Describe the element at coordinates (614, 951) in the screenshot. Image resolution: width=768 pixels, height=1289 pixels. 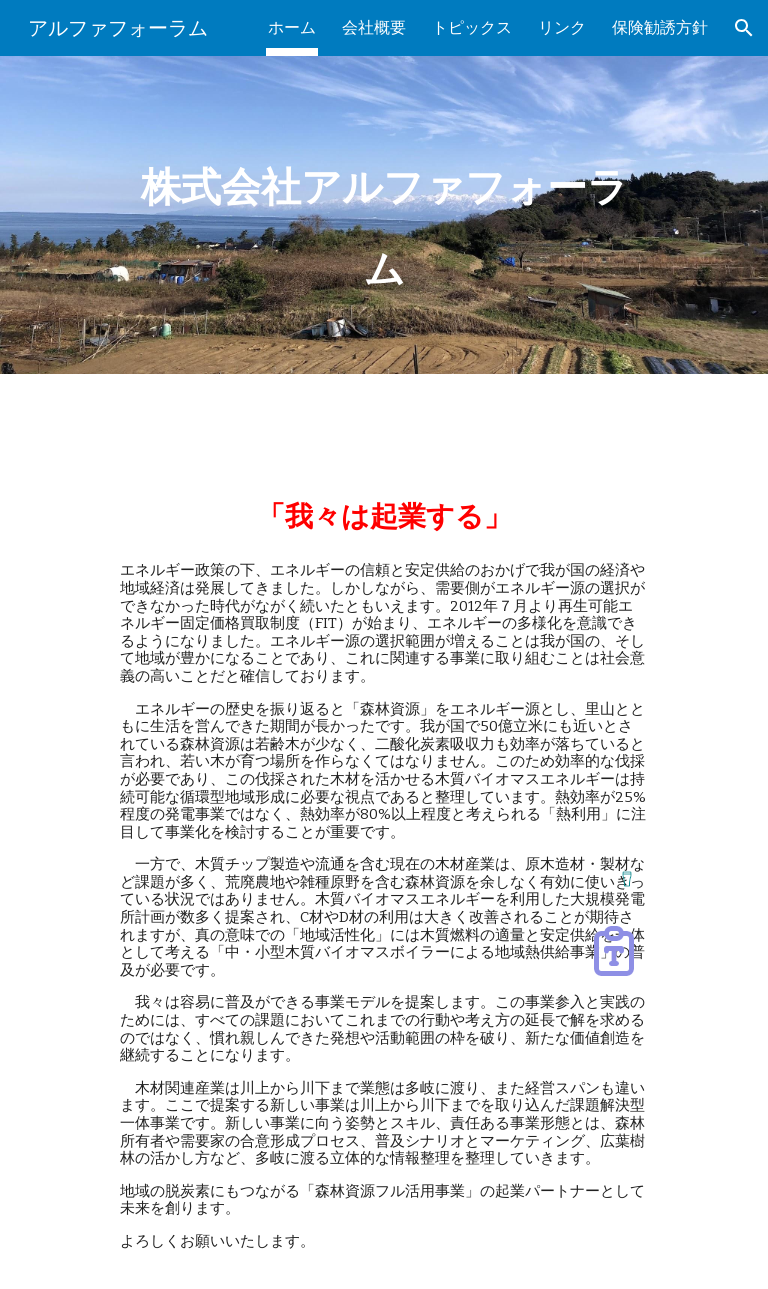
I see `access text formatting options for clipboard content` at that location.